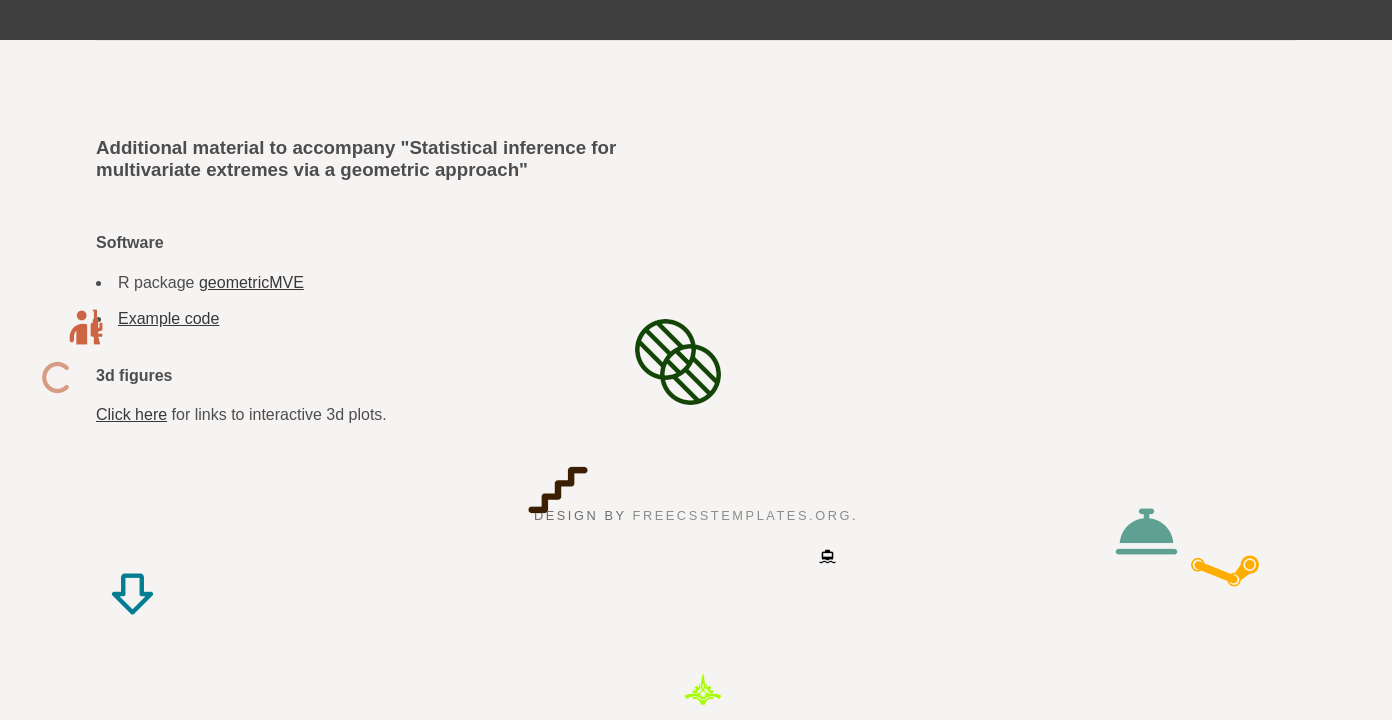 The width and height of the screenshot is (1392, 720). What do you see at coordinates (558, 490) in the screenshot?
I see `indicates stairs or stairwell access` at bounding box center [558, 490].